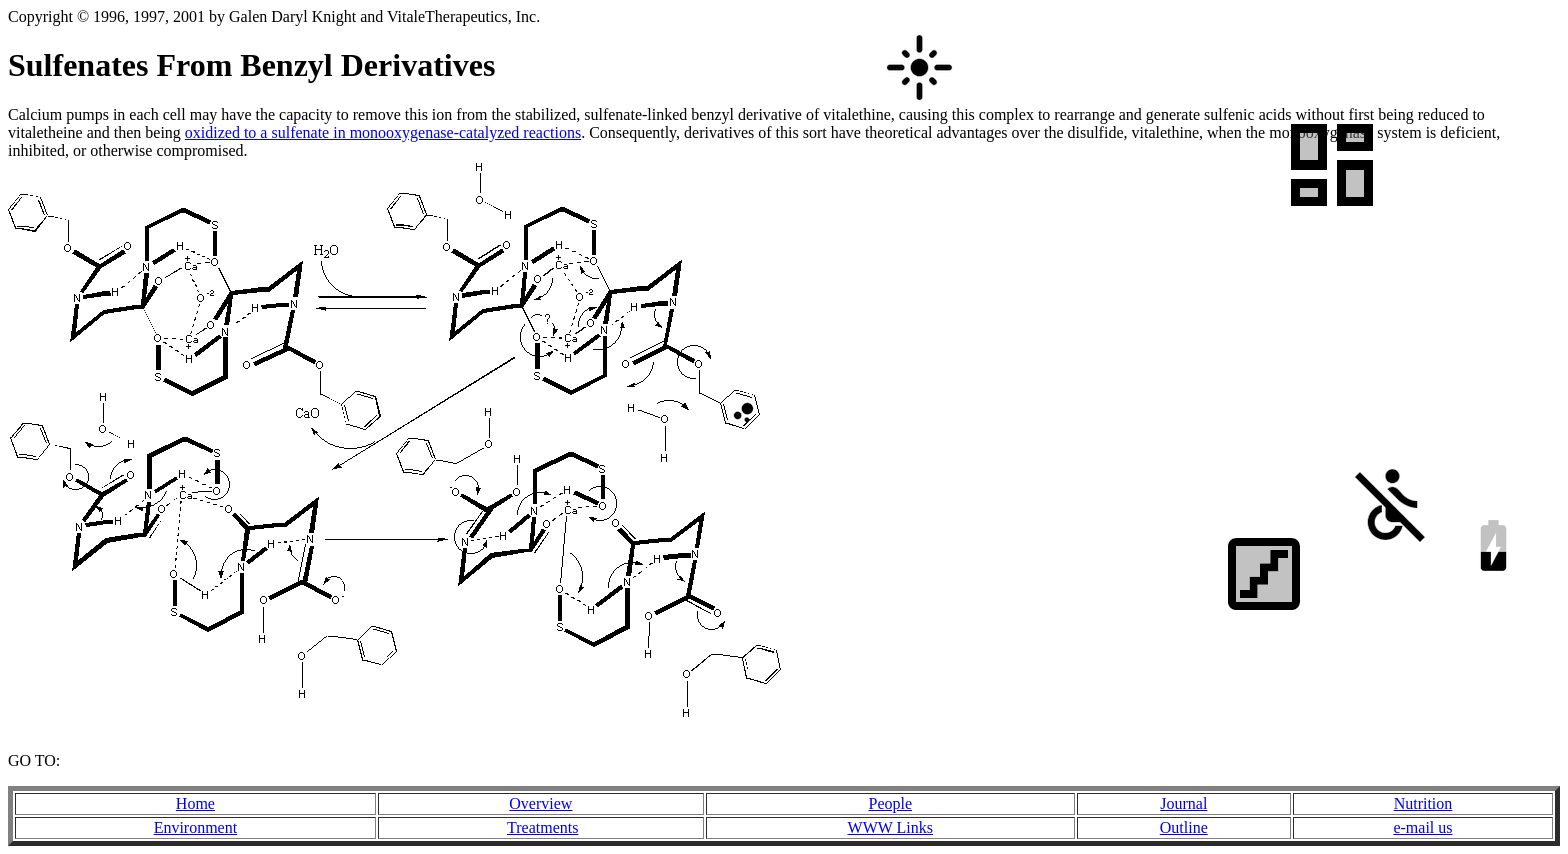  What do you see at coordinates (1392, 504) in the screenshot?
I see `indicates location or feature is not wheelchair accessible` at bounding box center [1392, 504].